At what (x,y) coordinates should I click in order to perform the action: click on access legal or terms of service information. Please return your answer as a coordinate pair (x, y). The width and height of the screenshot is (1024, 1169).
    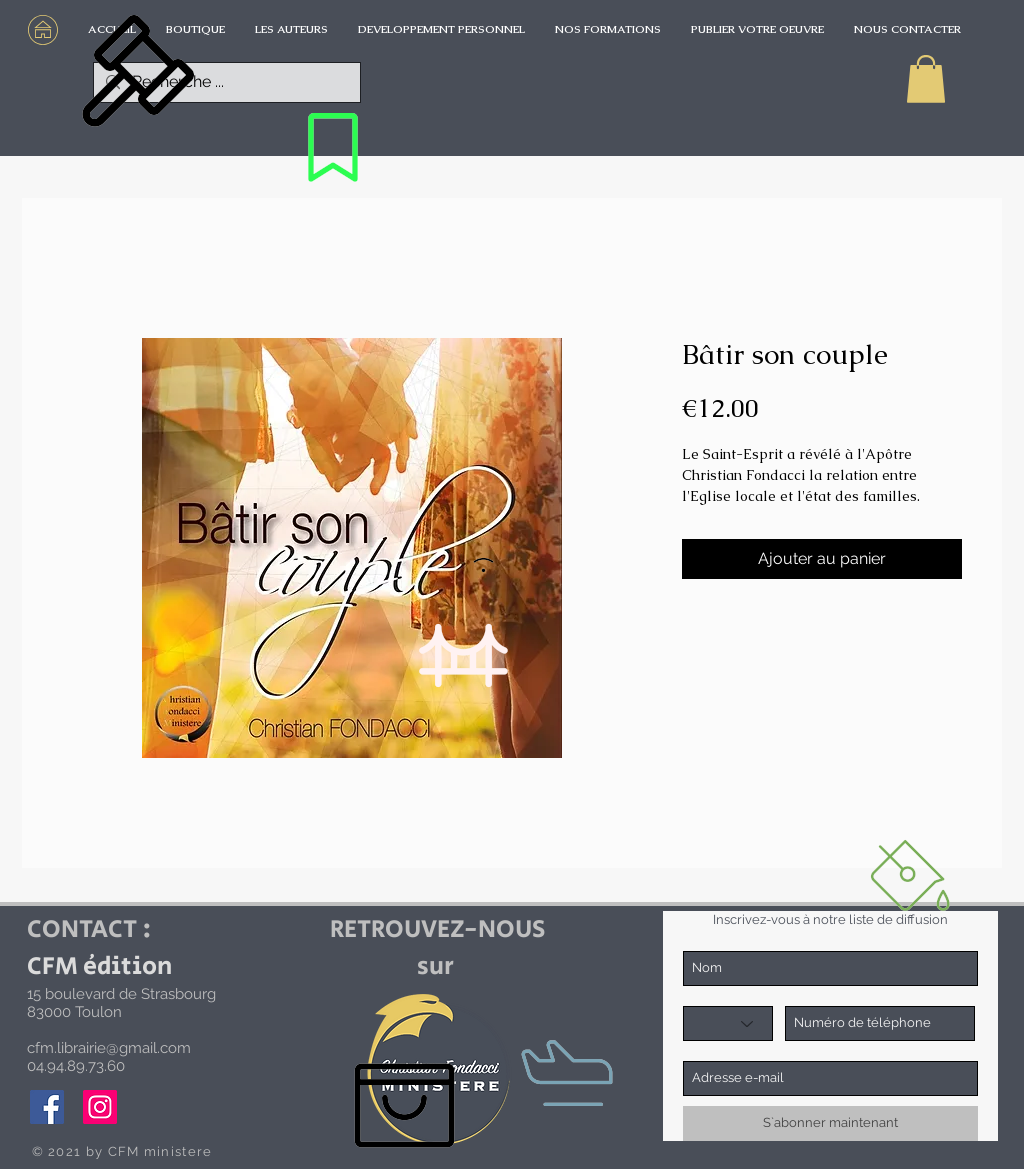
    Looking at the image, I should click on (134, 75).